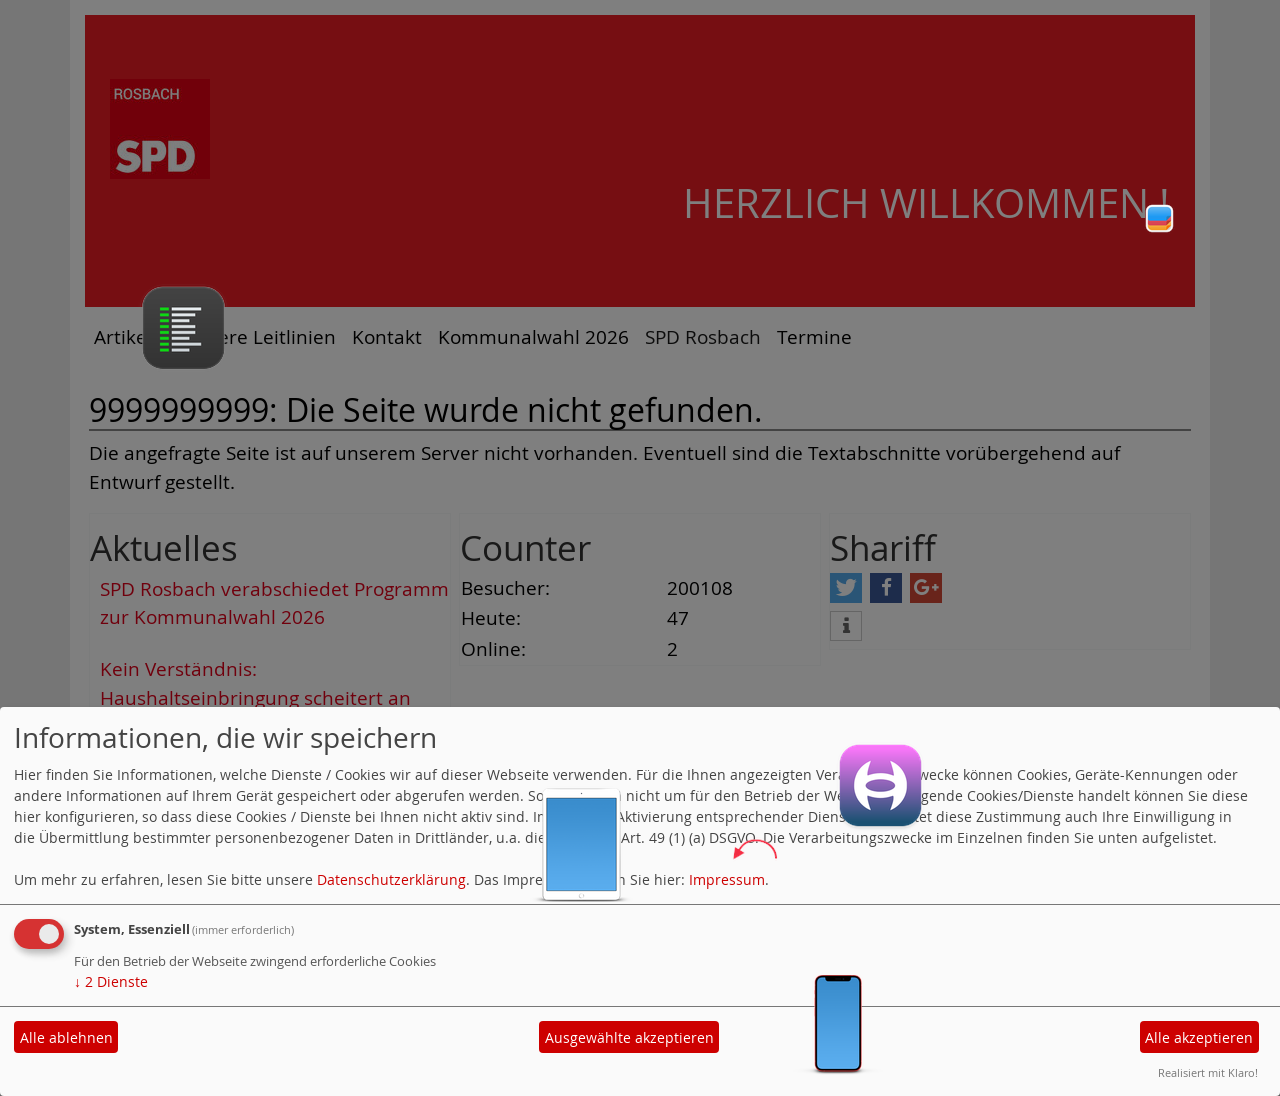  I want to click on iPhone 12 mini device icon, so click(838, 1025).